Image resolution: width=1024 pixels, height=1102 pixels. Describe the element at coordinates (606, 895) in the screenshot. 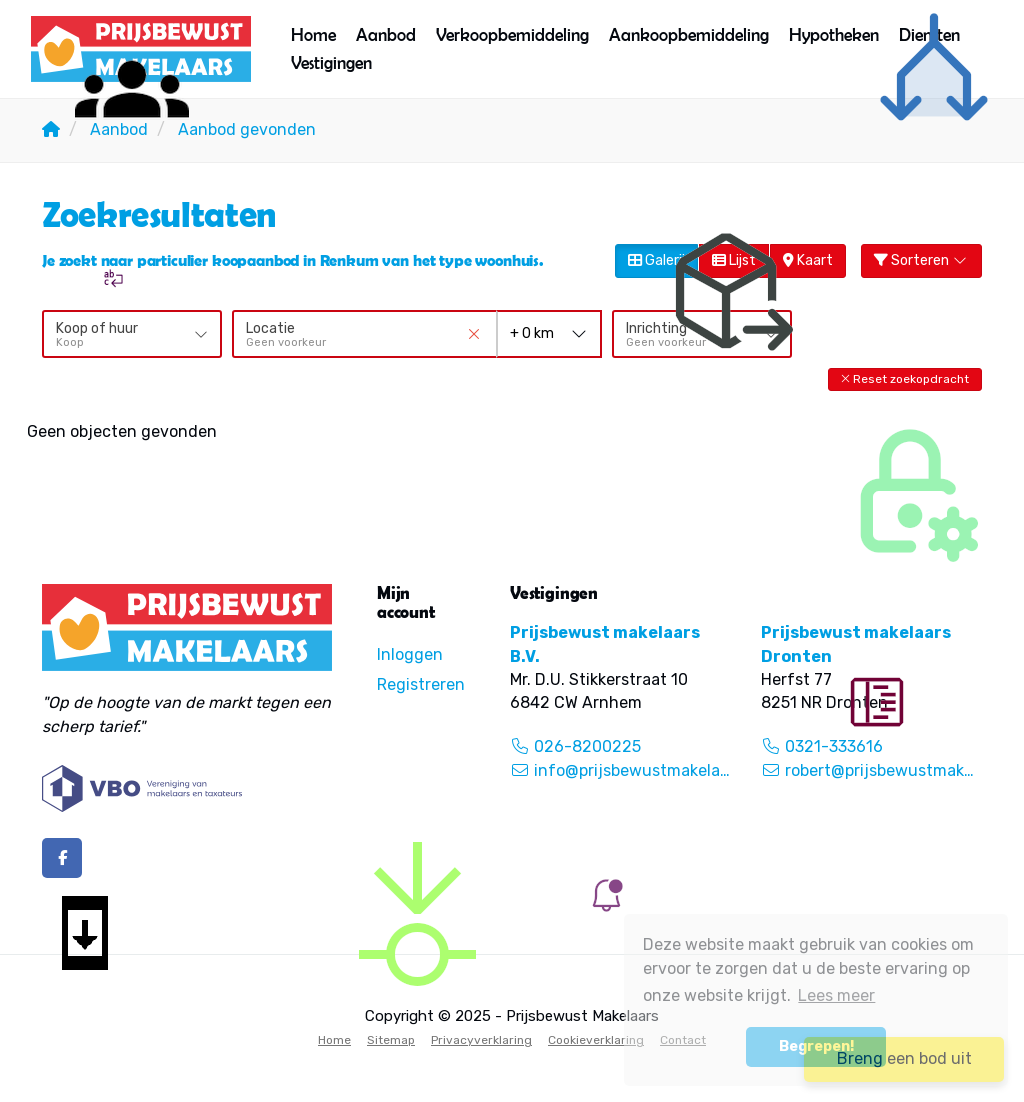

I see `indicates new notifications are available` at that location.